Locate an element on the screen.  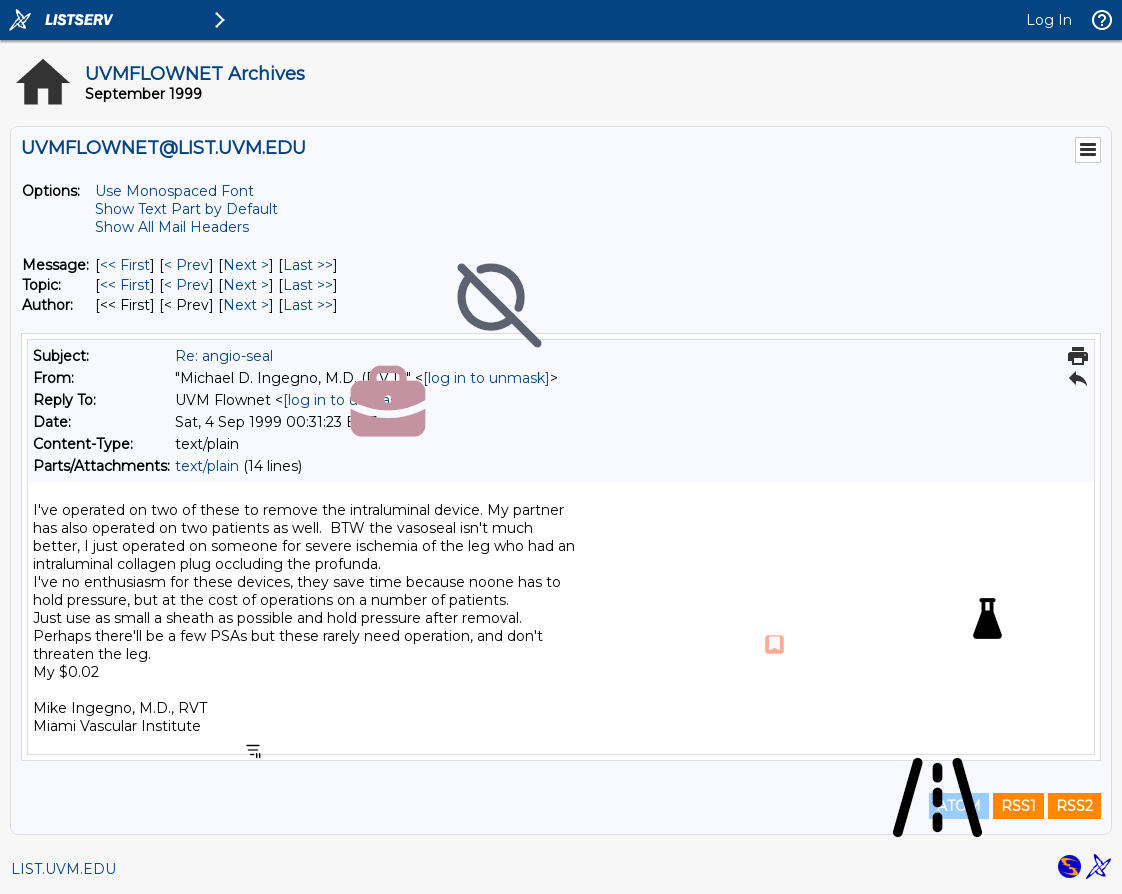
save or bookmark this item is located at coordinates (774, 644).